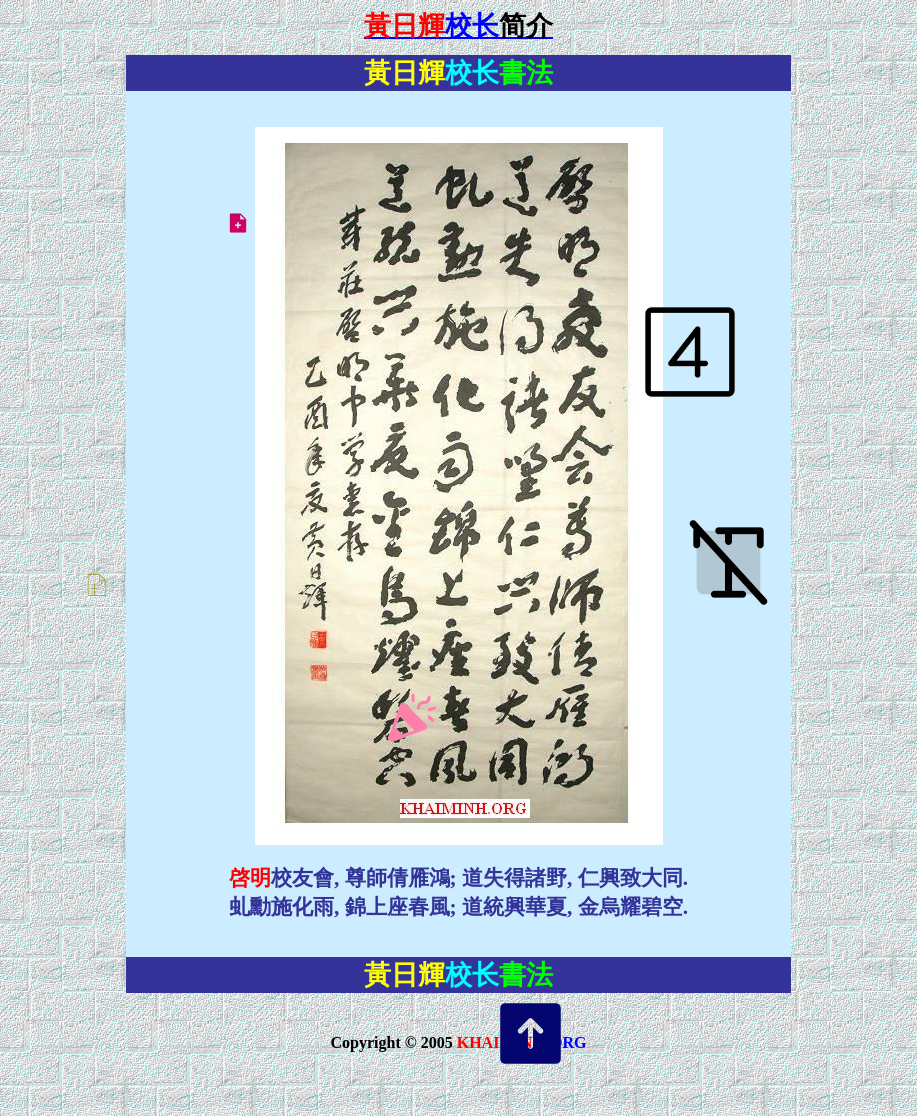  I want to click on create a new file, so click(238, 223).